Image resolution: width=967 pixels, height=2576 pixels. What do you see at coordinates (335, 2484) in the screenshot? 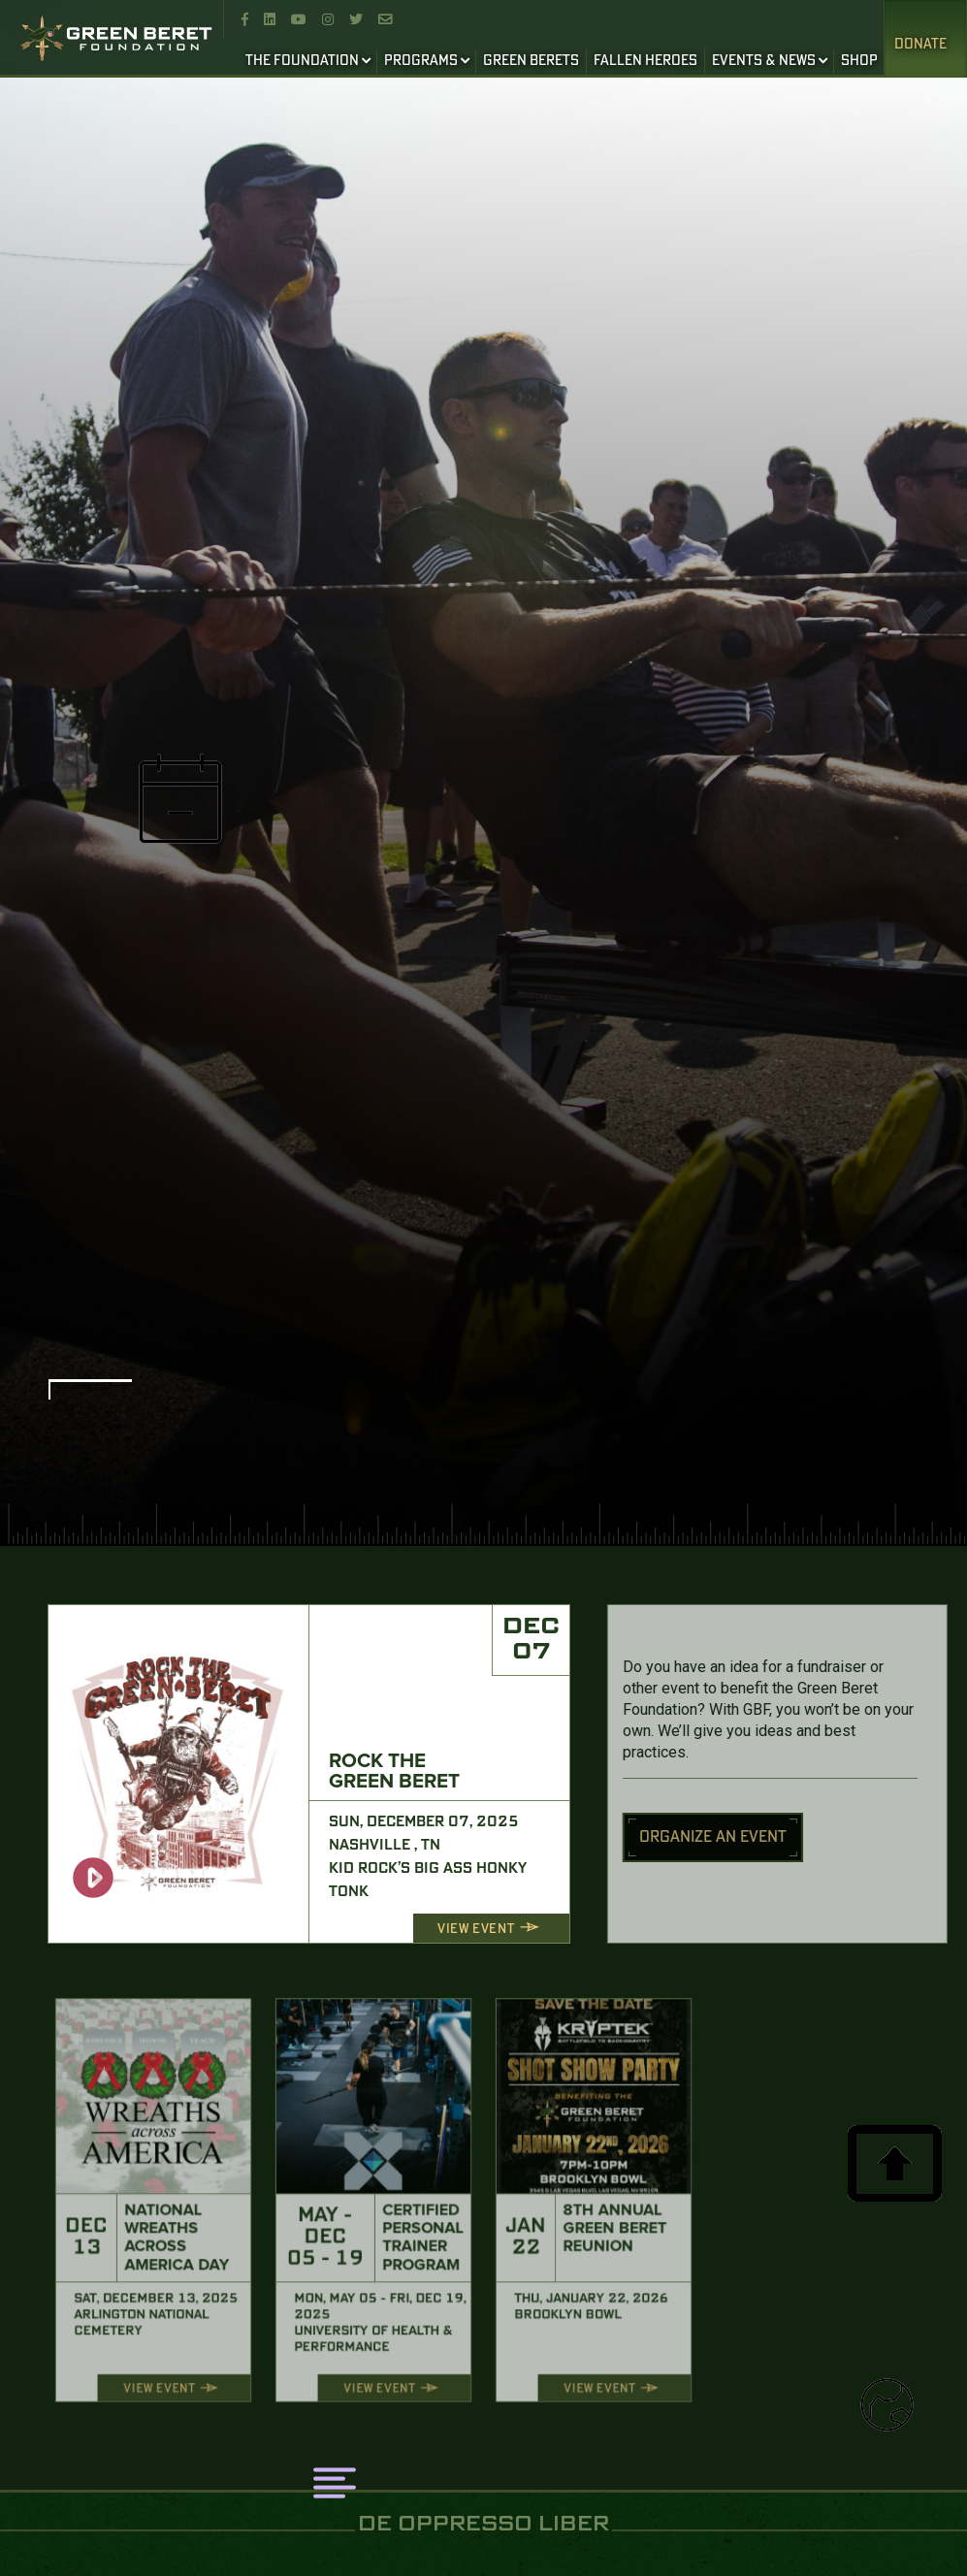
I see `align text to the left` at bounding box center [335, 2484].